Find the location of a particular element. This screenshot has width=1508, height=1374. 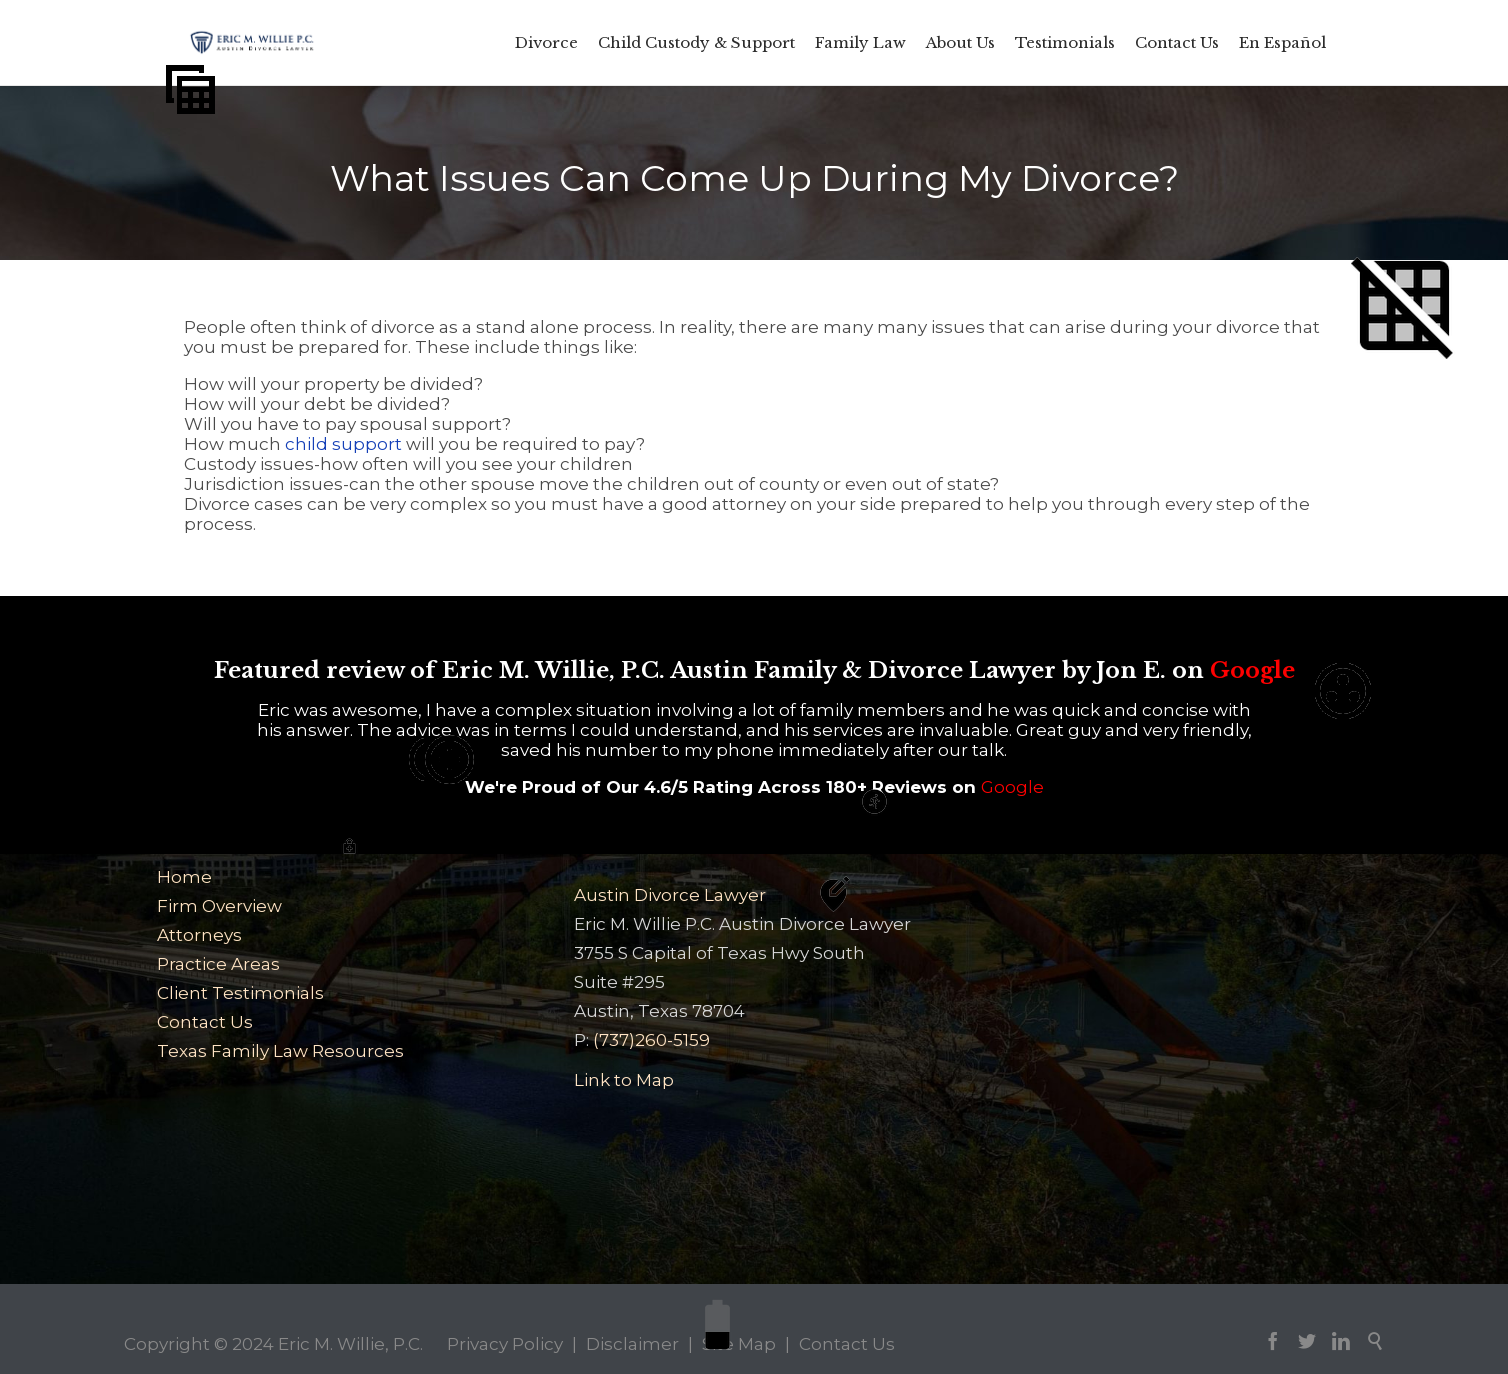

switch to table or grid view is located at coordinates (190, 89).